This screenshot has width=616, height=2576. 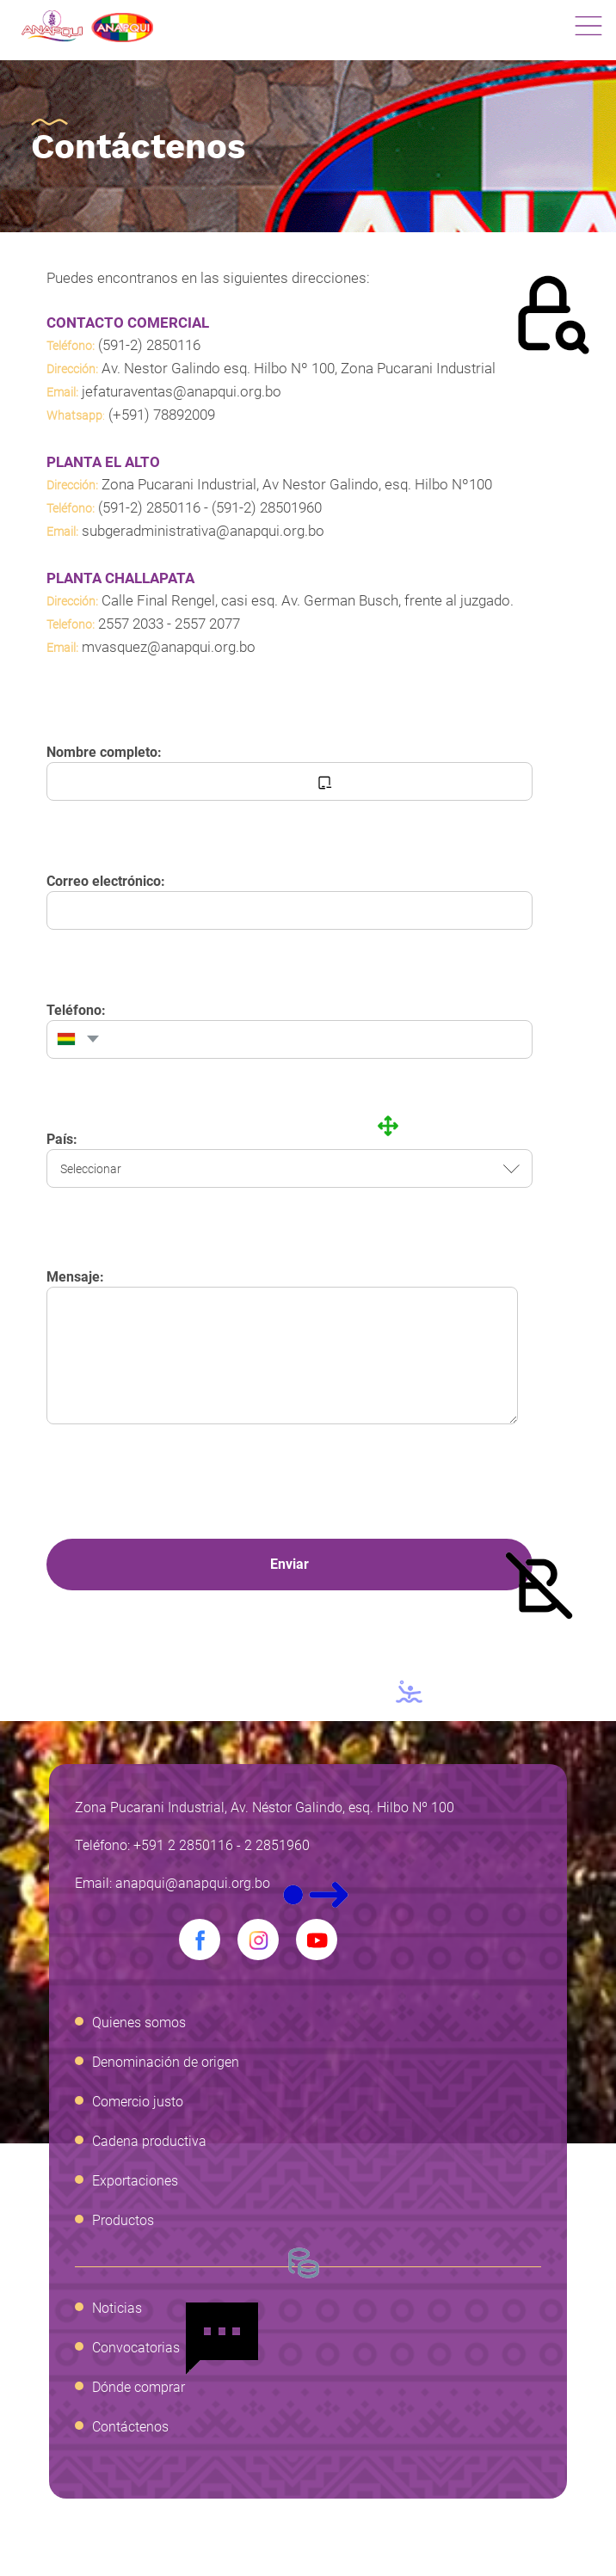 What do you see at coordinates (388, 1126) in the screenshot?
I see `move or reposition an element` at bounding box center [388, 1126].